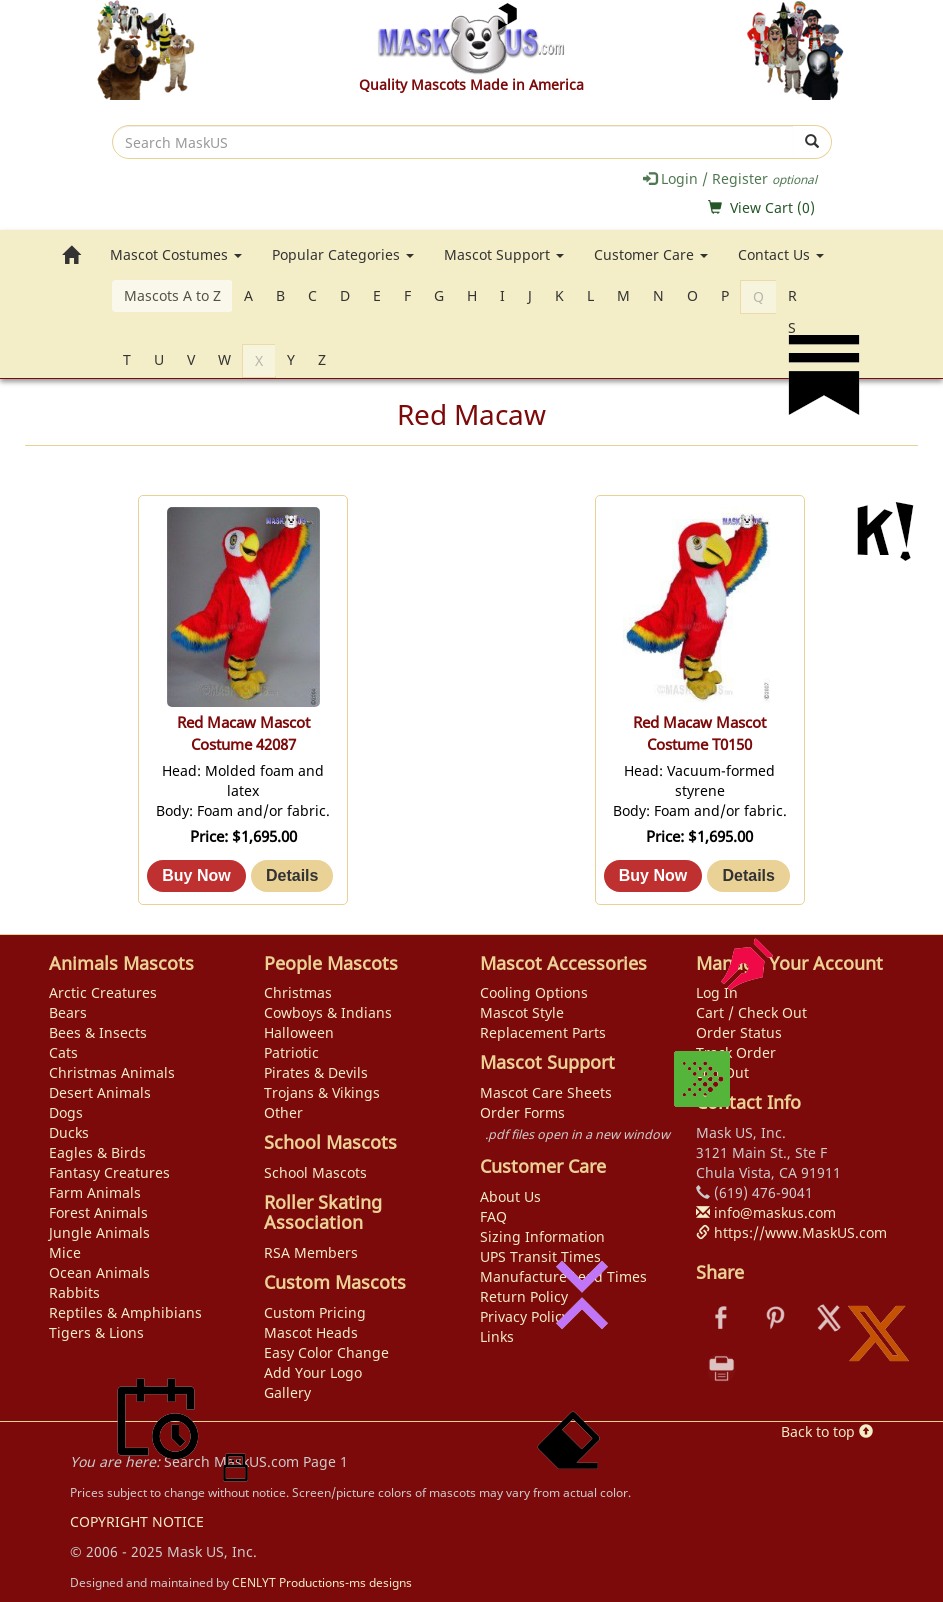 This screenshot has width=943, height=1602. I want to click on access USB drive or external storage, so click(235, 1467).